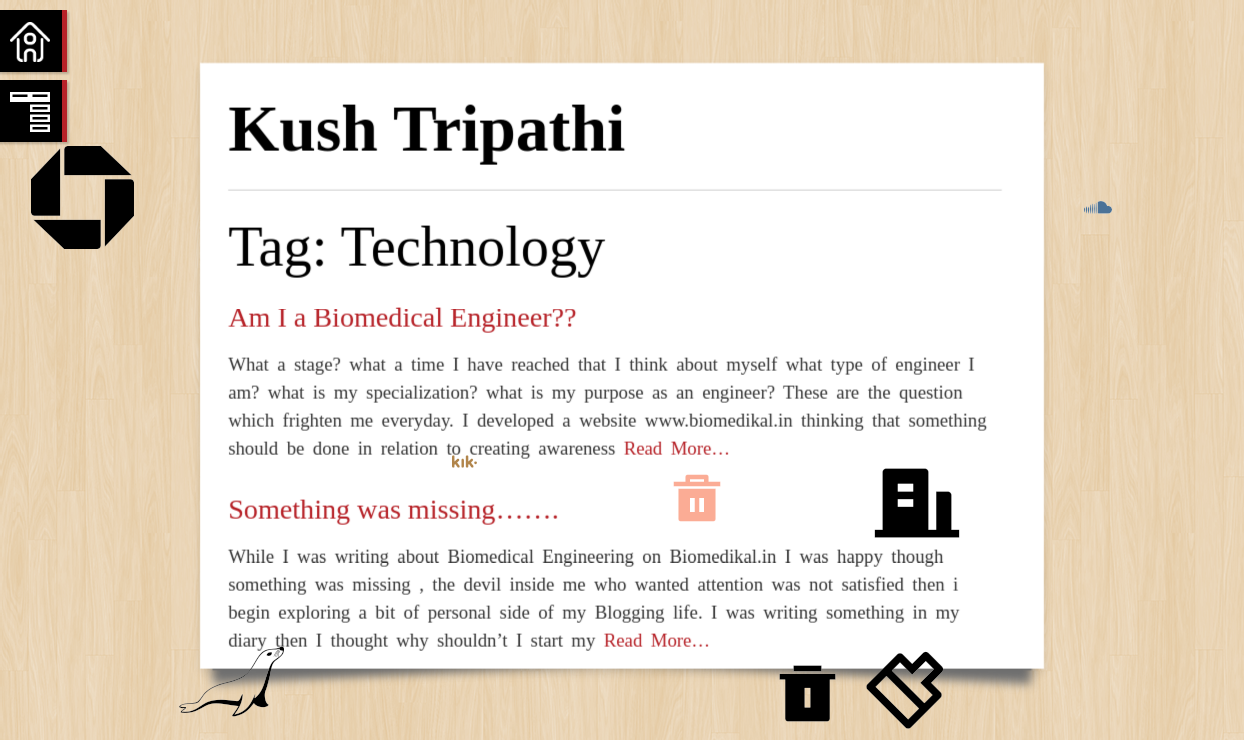 This screenshot has height=740, width=1244. What do you see at coordinates (82, 197) in the screenshot?
I see `open the Chase banking app` at bounding box center [82, 197].